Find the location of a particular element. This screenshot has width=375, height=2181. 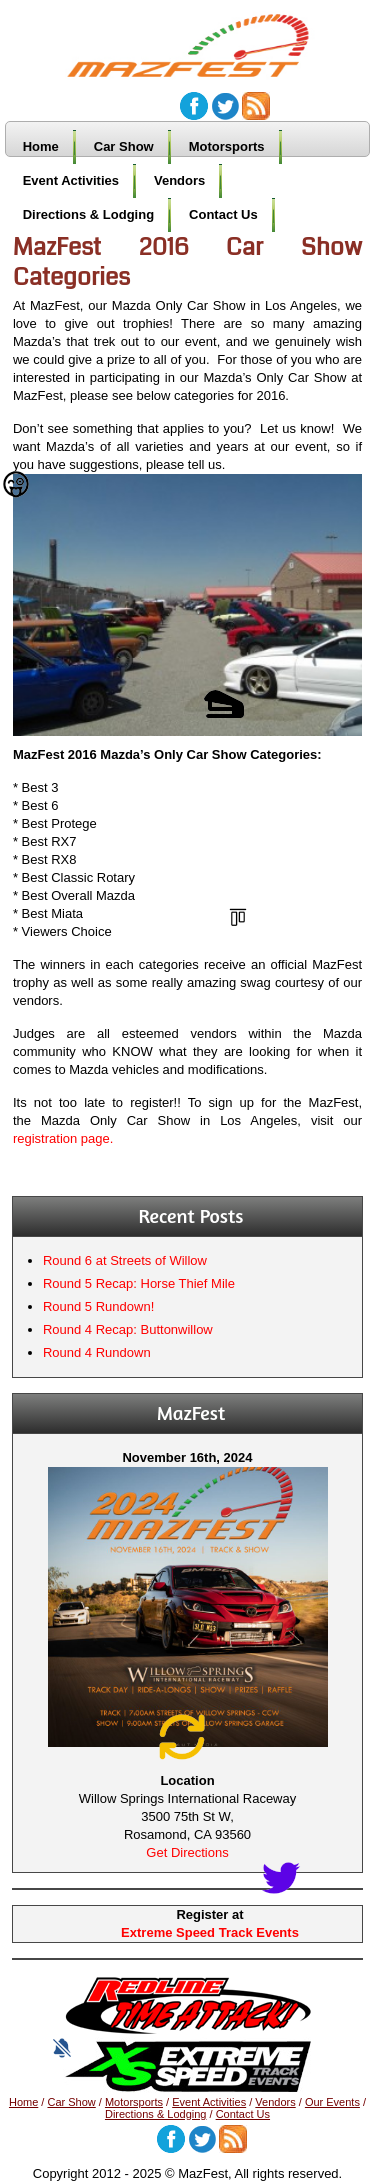

align selected elements to the top is located at coordinates (238, 917).